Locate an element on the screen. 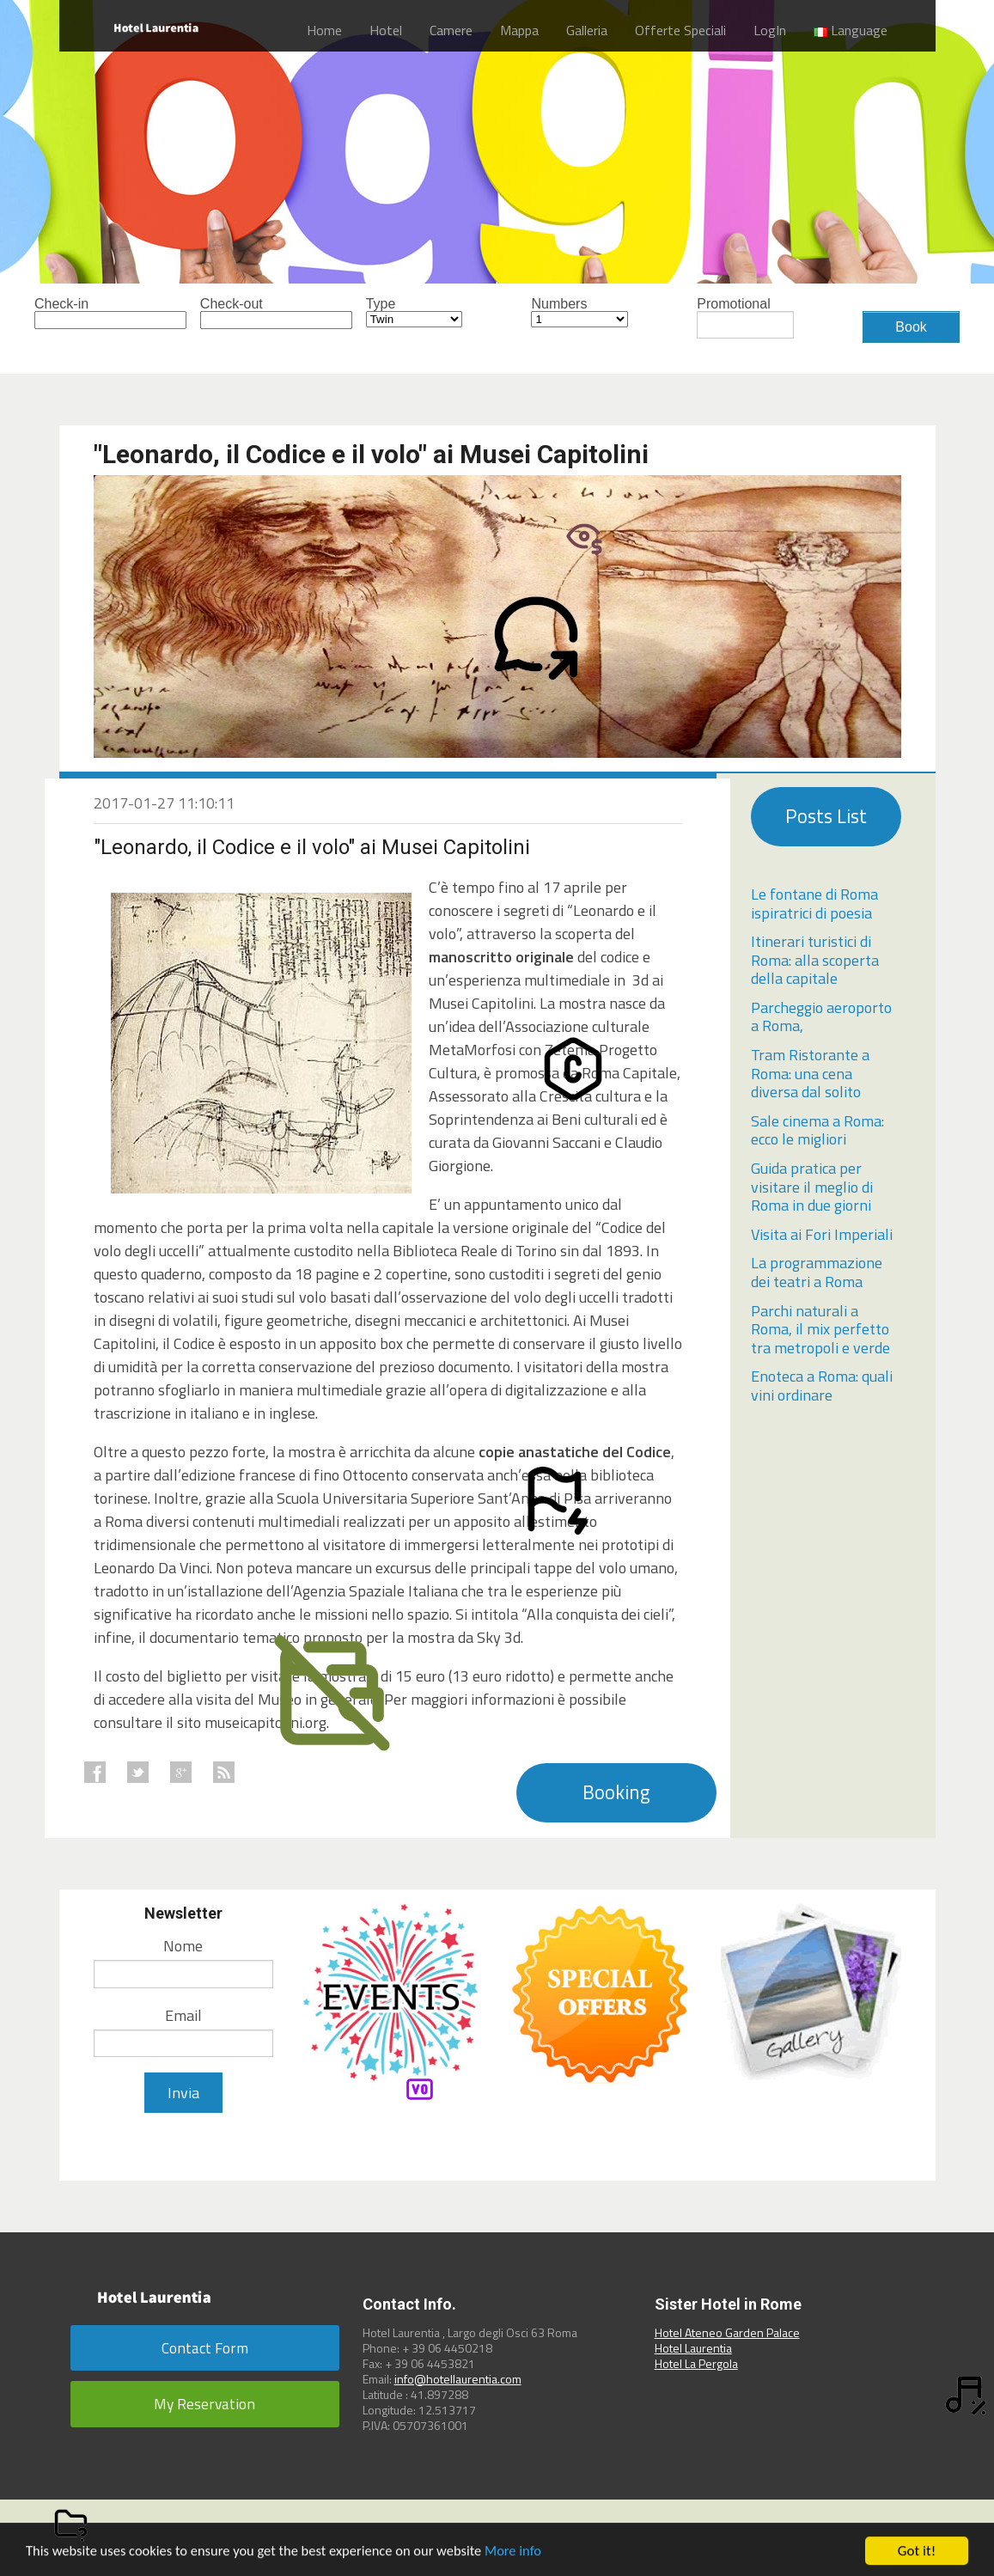  wallet feature unavailable or disabled is located at coordinates (332, 1693).